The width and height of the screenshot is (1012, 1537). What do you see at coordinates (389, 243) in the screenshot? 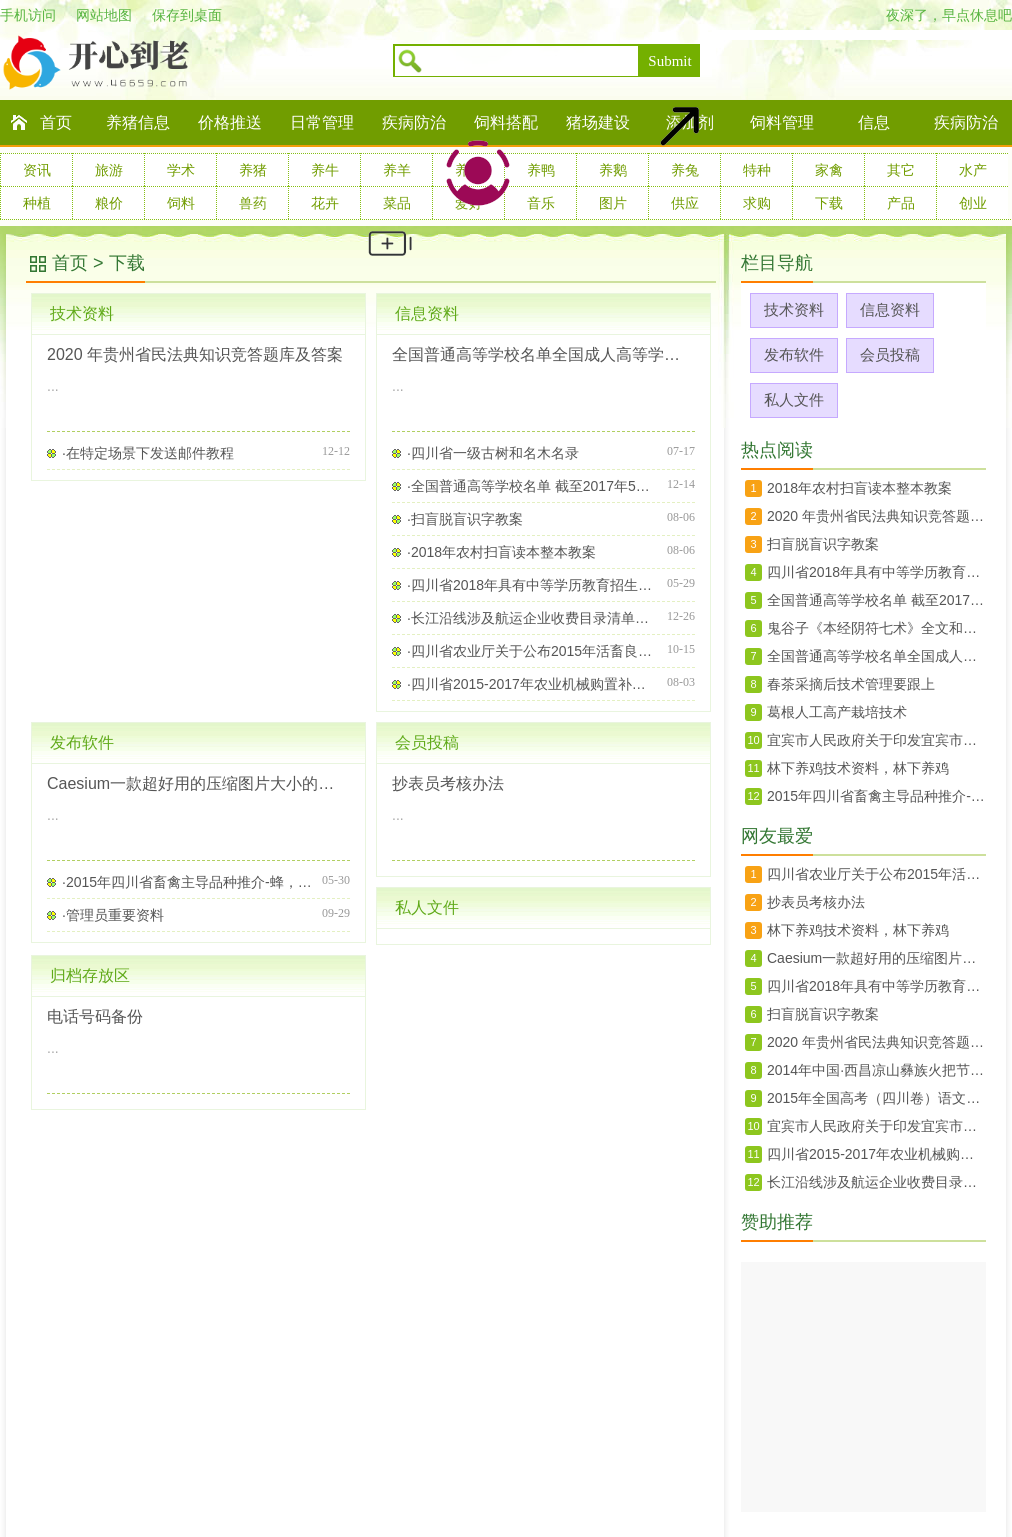
I see `add or extend battery life` at bounding box center [389, 243].